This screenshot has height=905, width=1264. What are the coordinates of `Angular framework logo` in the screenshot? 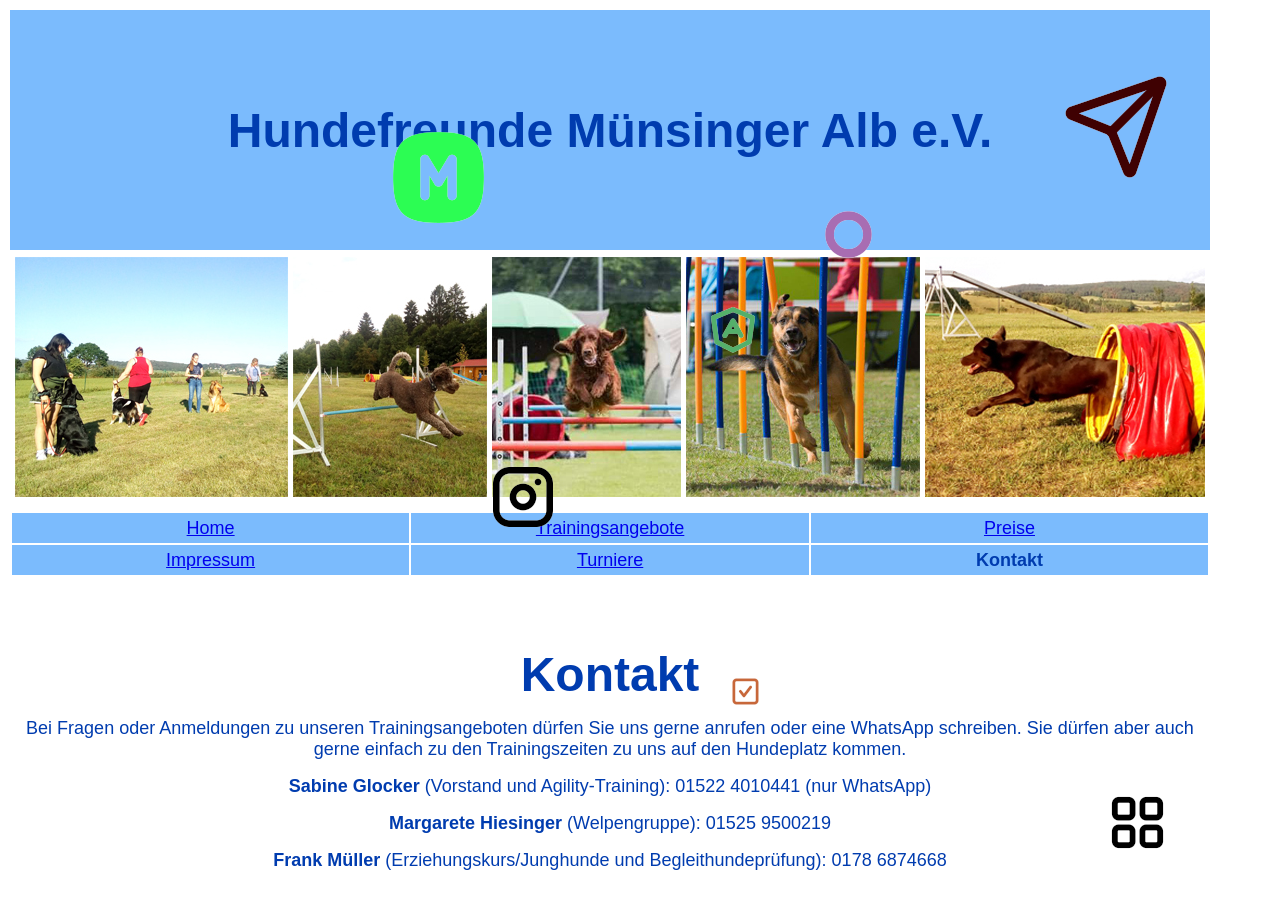 It's located at (733, 329).